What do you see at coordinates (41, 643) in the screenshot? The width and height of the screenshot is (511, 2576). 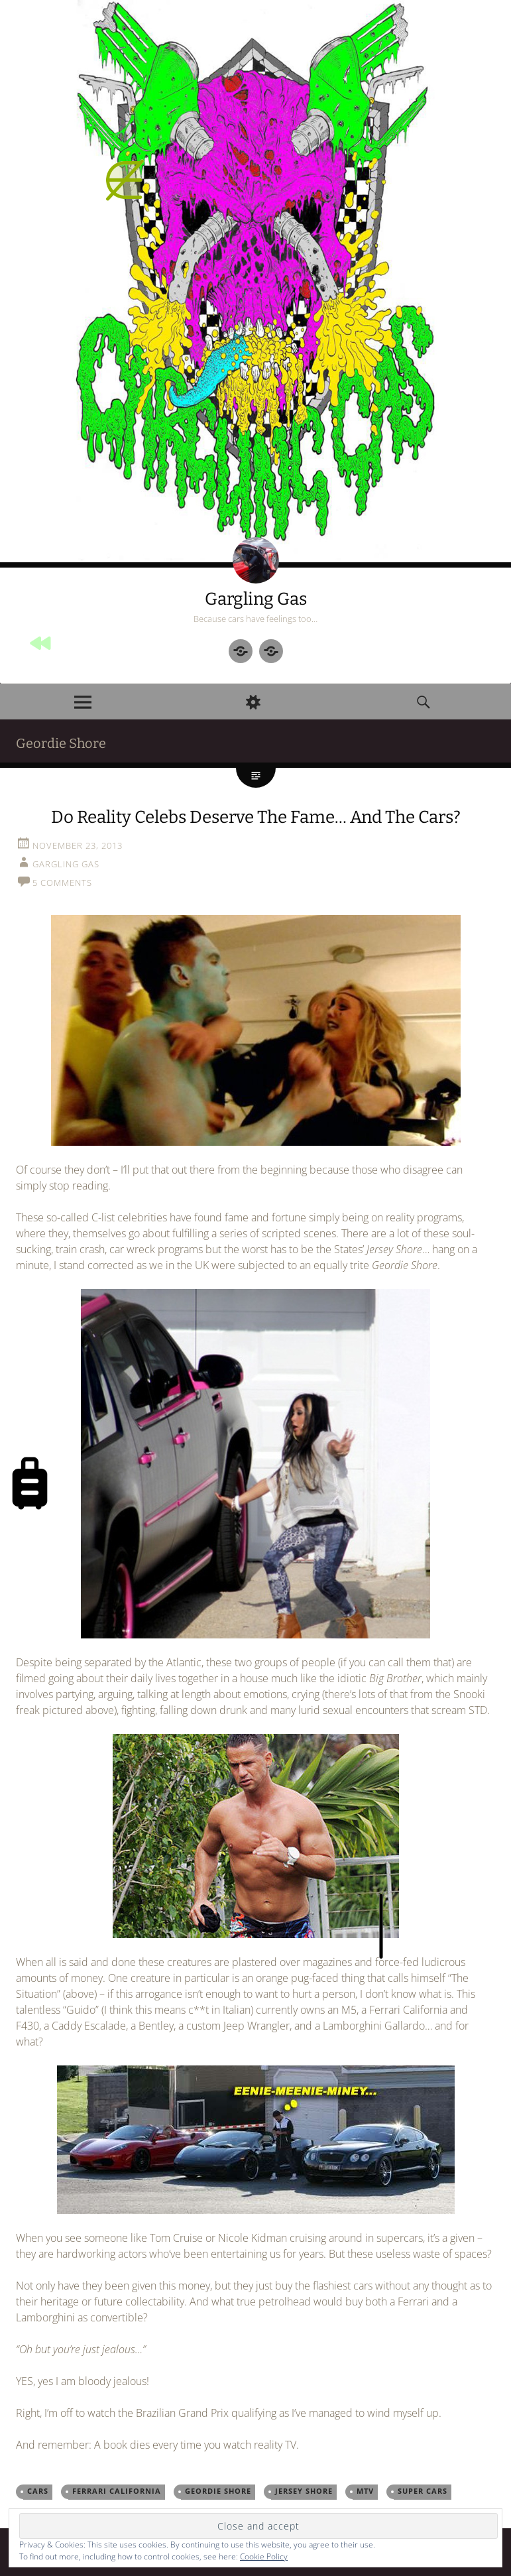 I see `rewind media playback` at bounding box center [41, 643].